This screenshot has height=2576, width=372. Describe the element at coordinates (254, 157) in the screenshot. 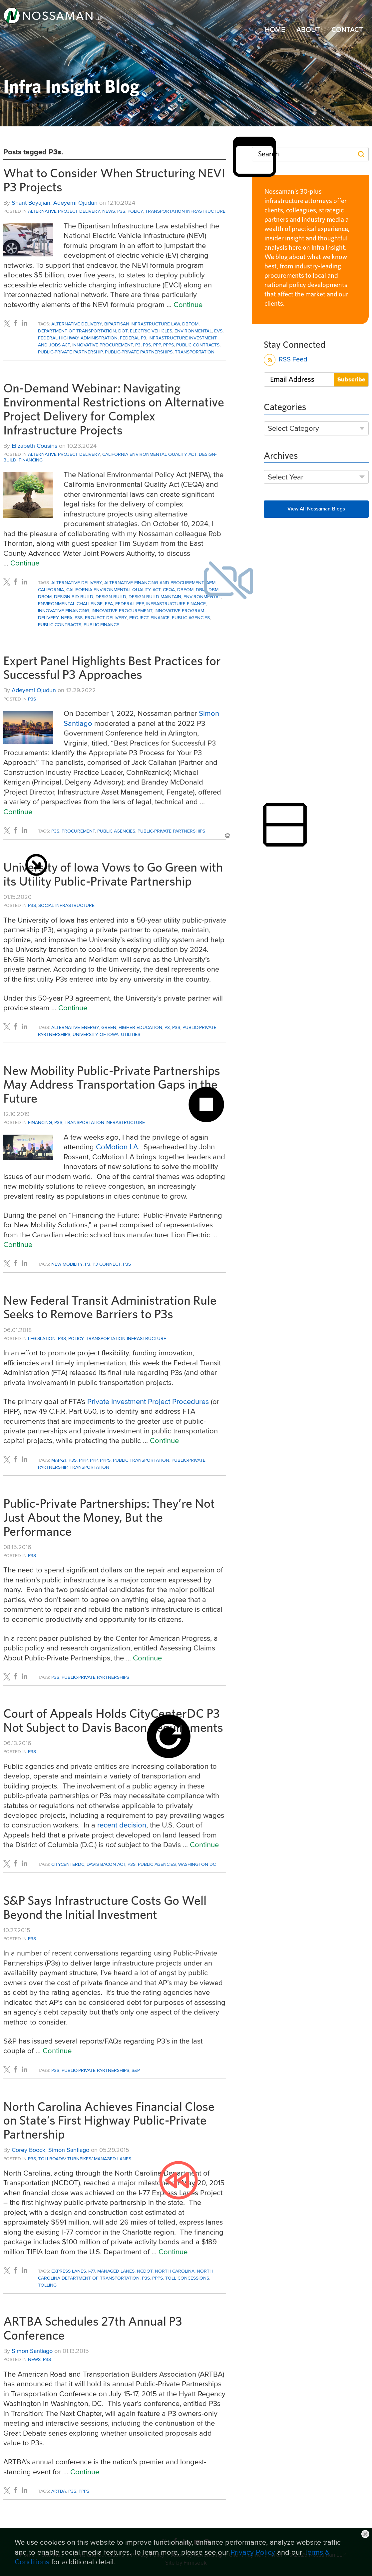

I see `open multiple browser windows` at that location.